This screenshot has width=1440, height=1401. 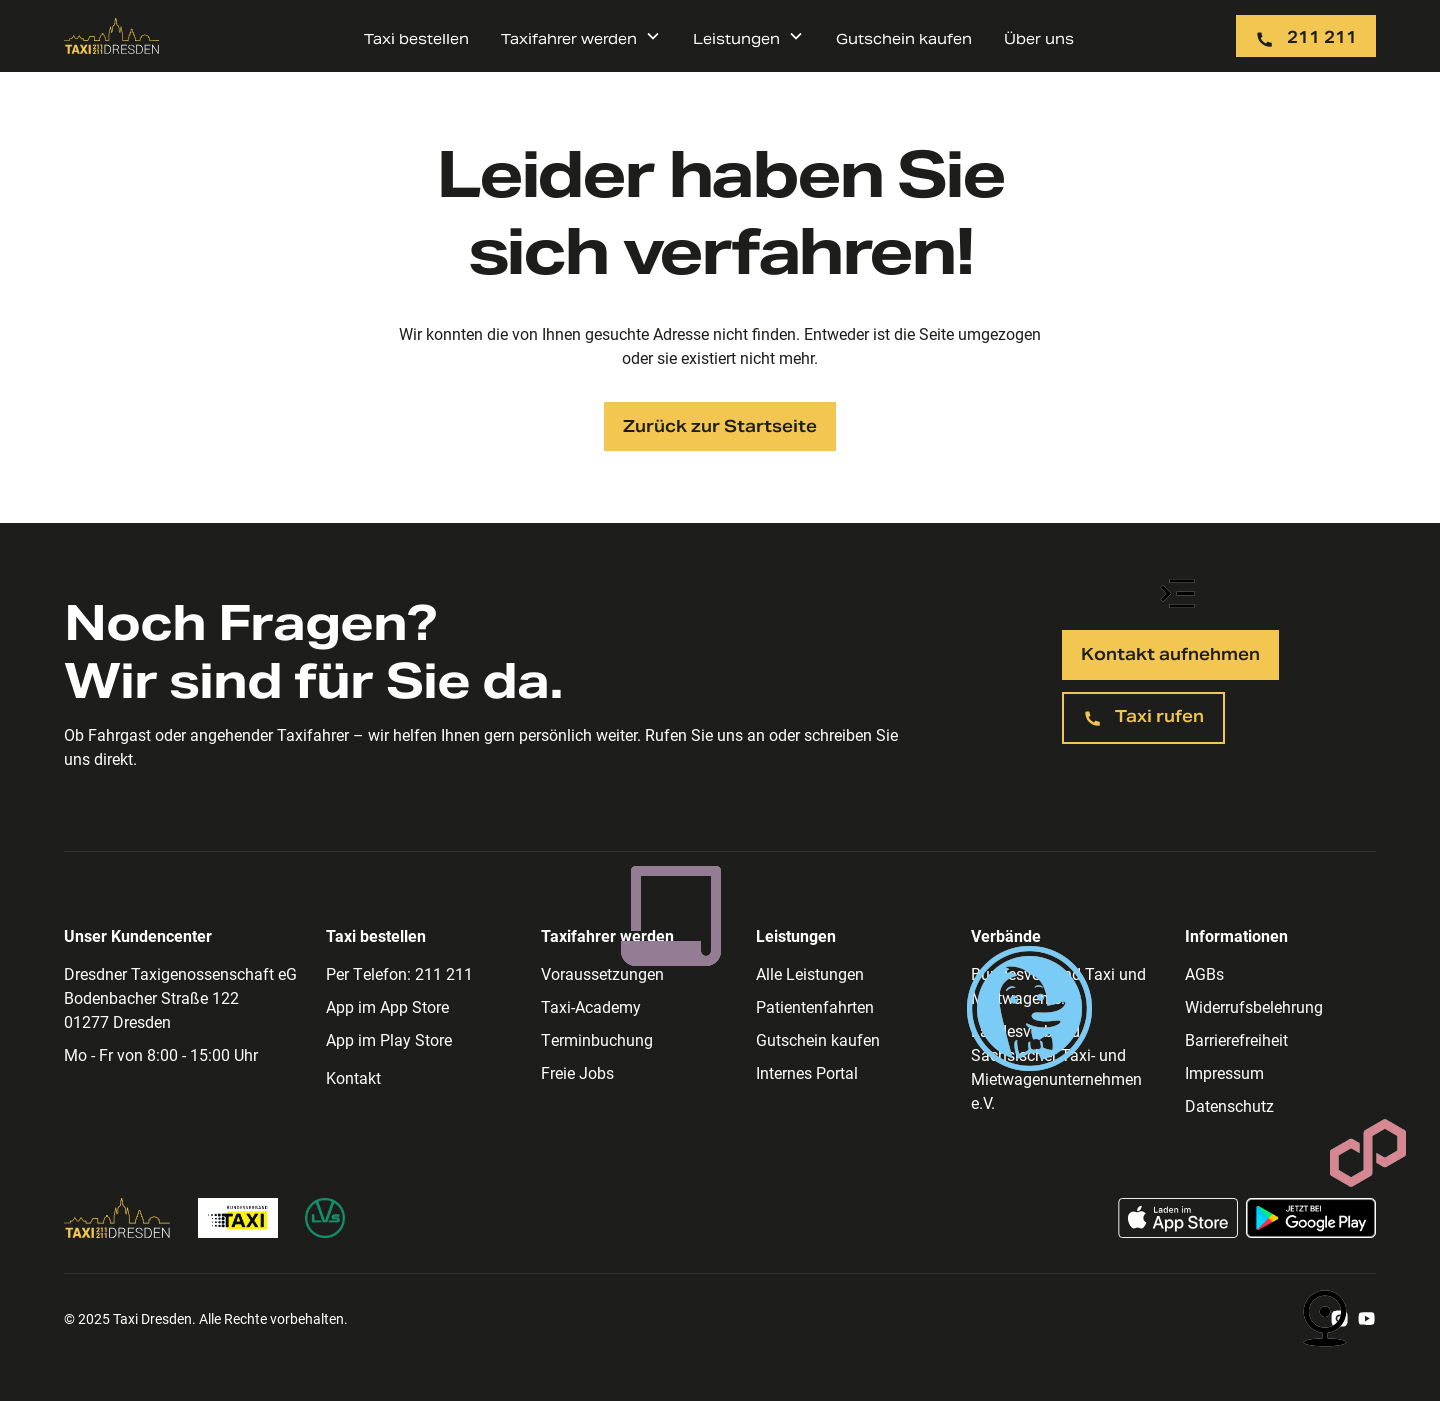 I want to click on view document or paper file, so click(x=676, y=916).